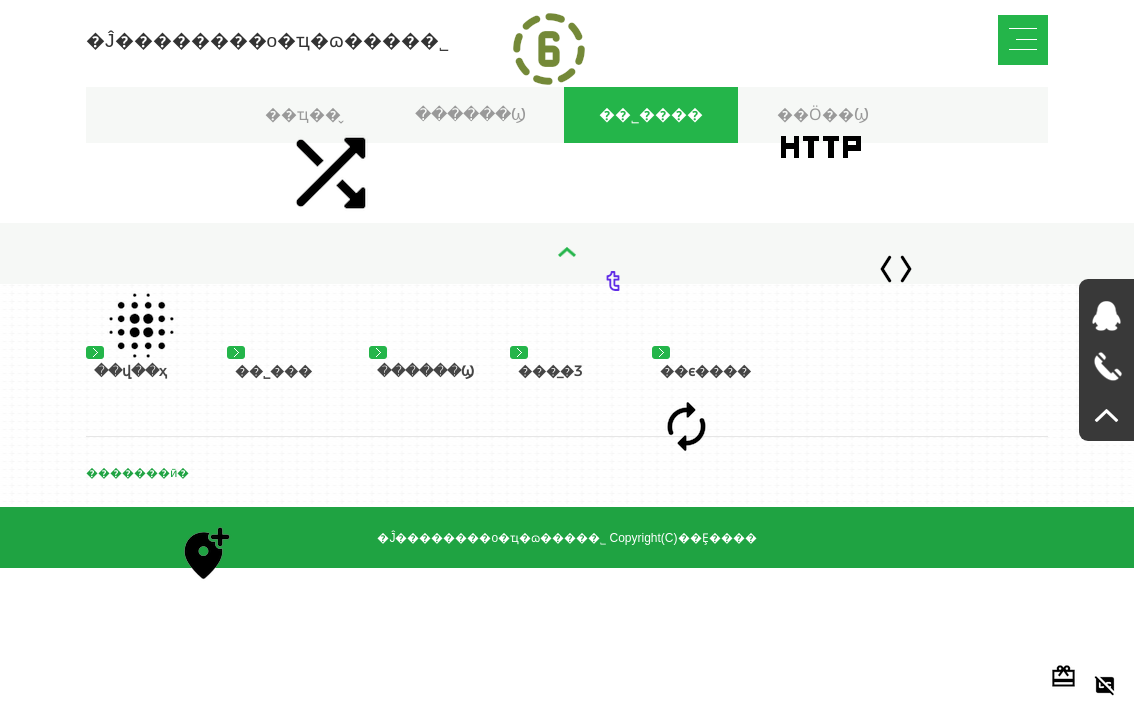  What do you see at coordinates (141, 325) in the screenshot?
I see `apply blur effect to image` at bounding box center [141, 325].